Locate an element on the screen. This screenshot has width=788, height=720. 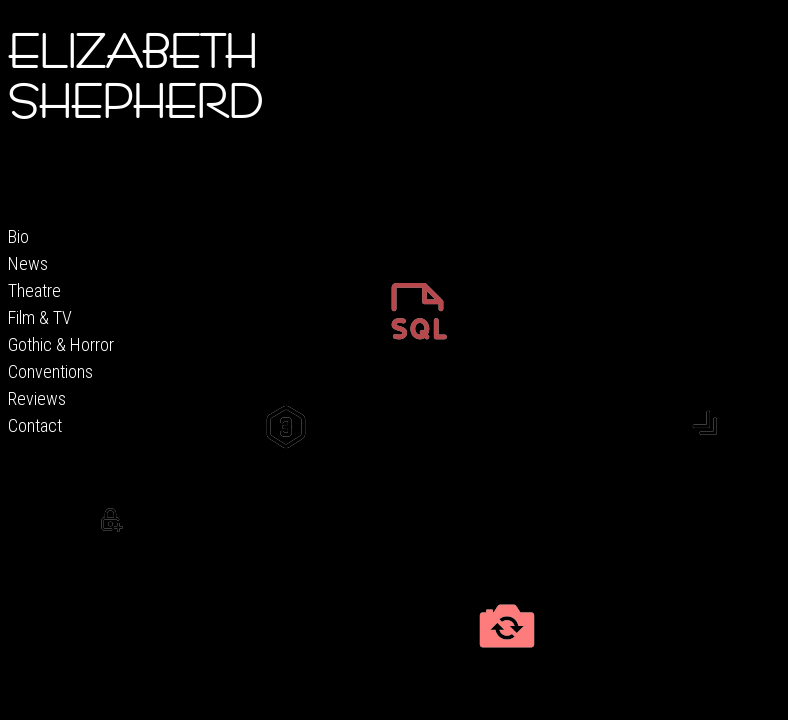
switch between front and rear camera is located at coordinates (507, 626).